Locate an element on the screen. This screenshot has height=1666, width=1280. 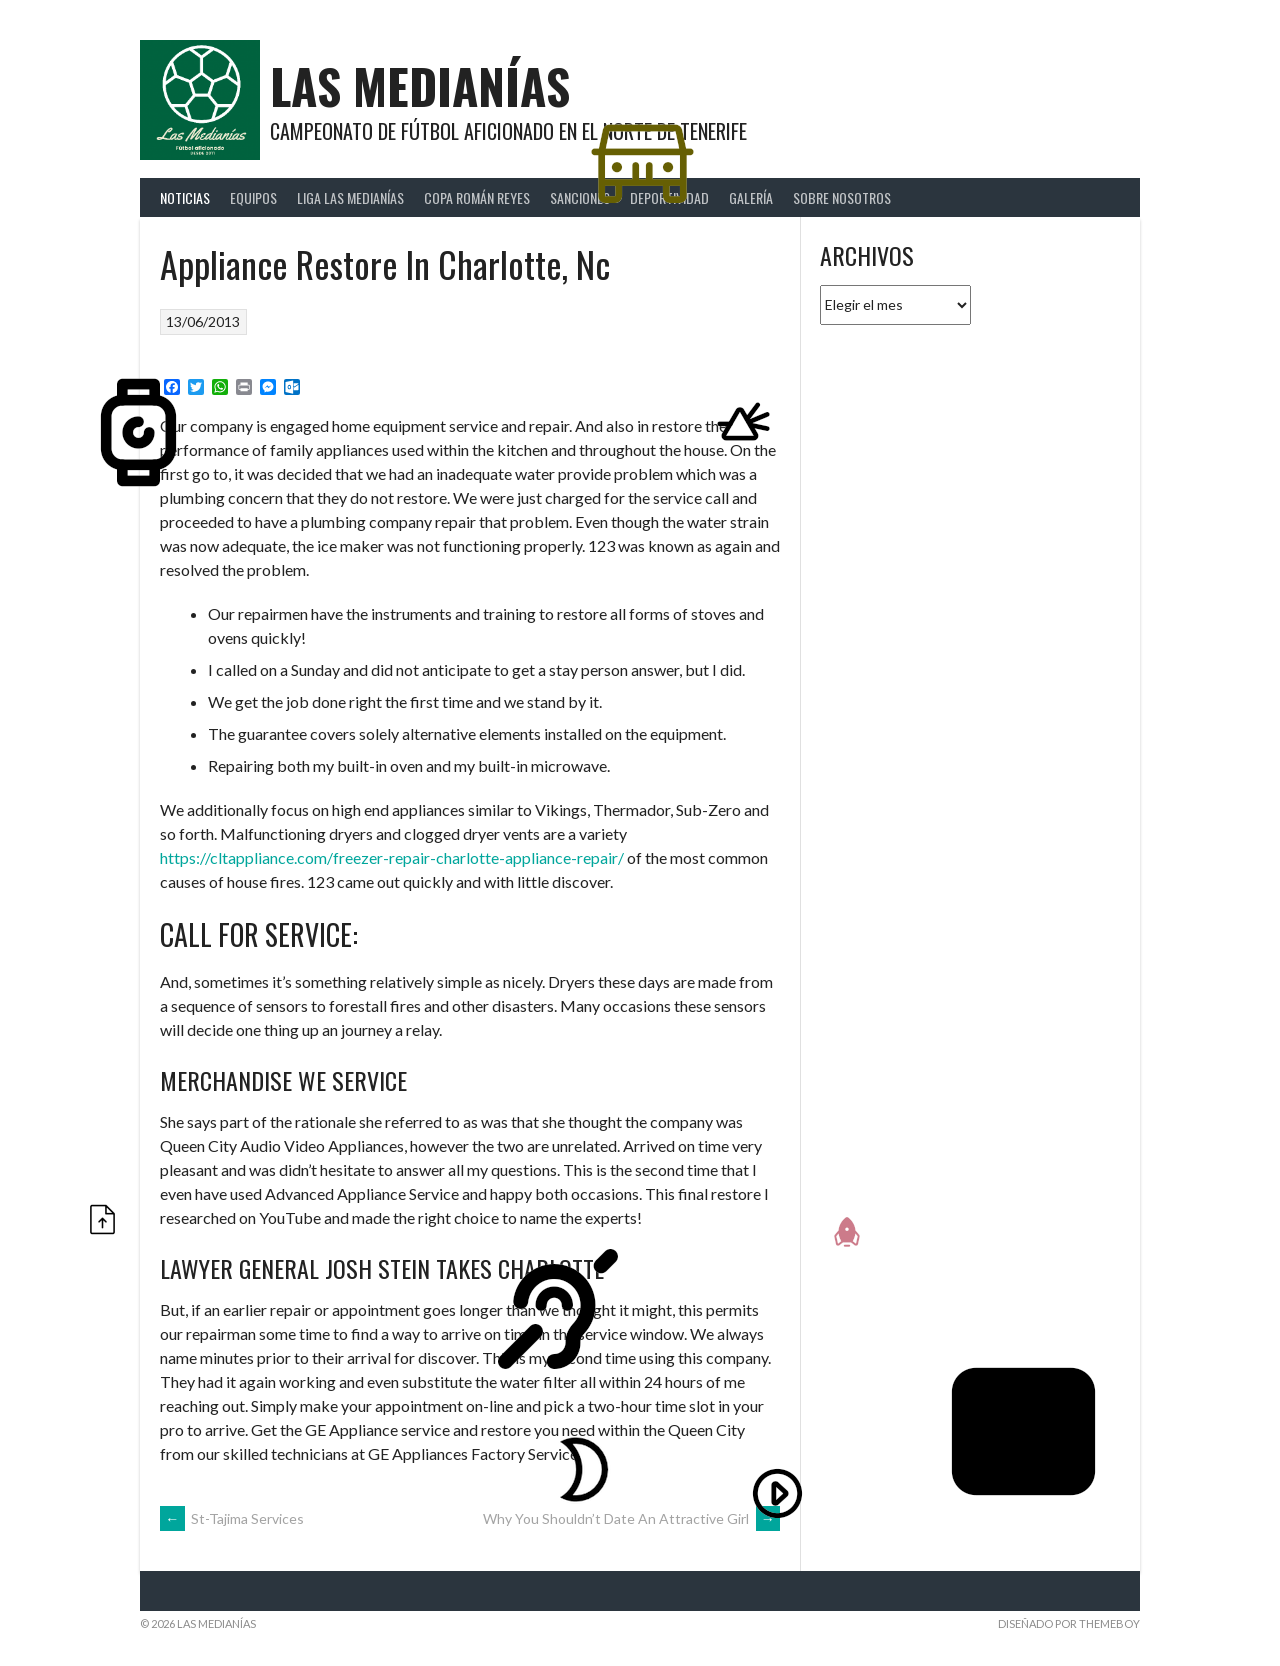
indicates deaf or hard of hearing accessibility option is located at coordinates (558, 1309).